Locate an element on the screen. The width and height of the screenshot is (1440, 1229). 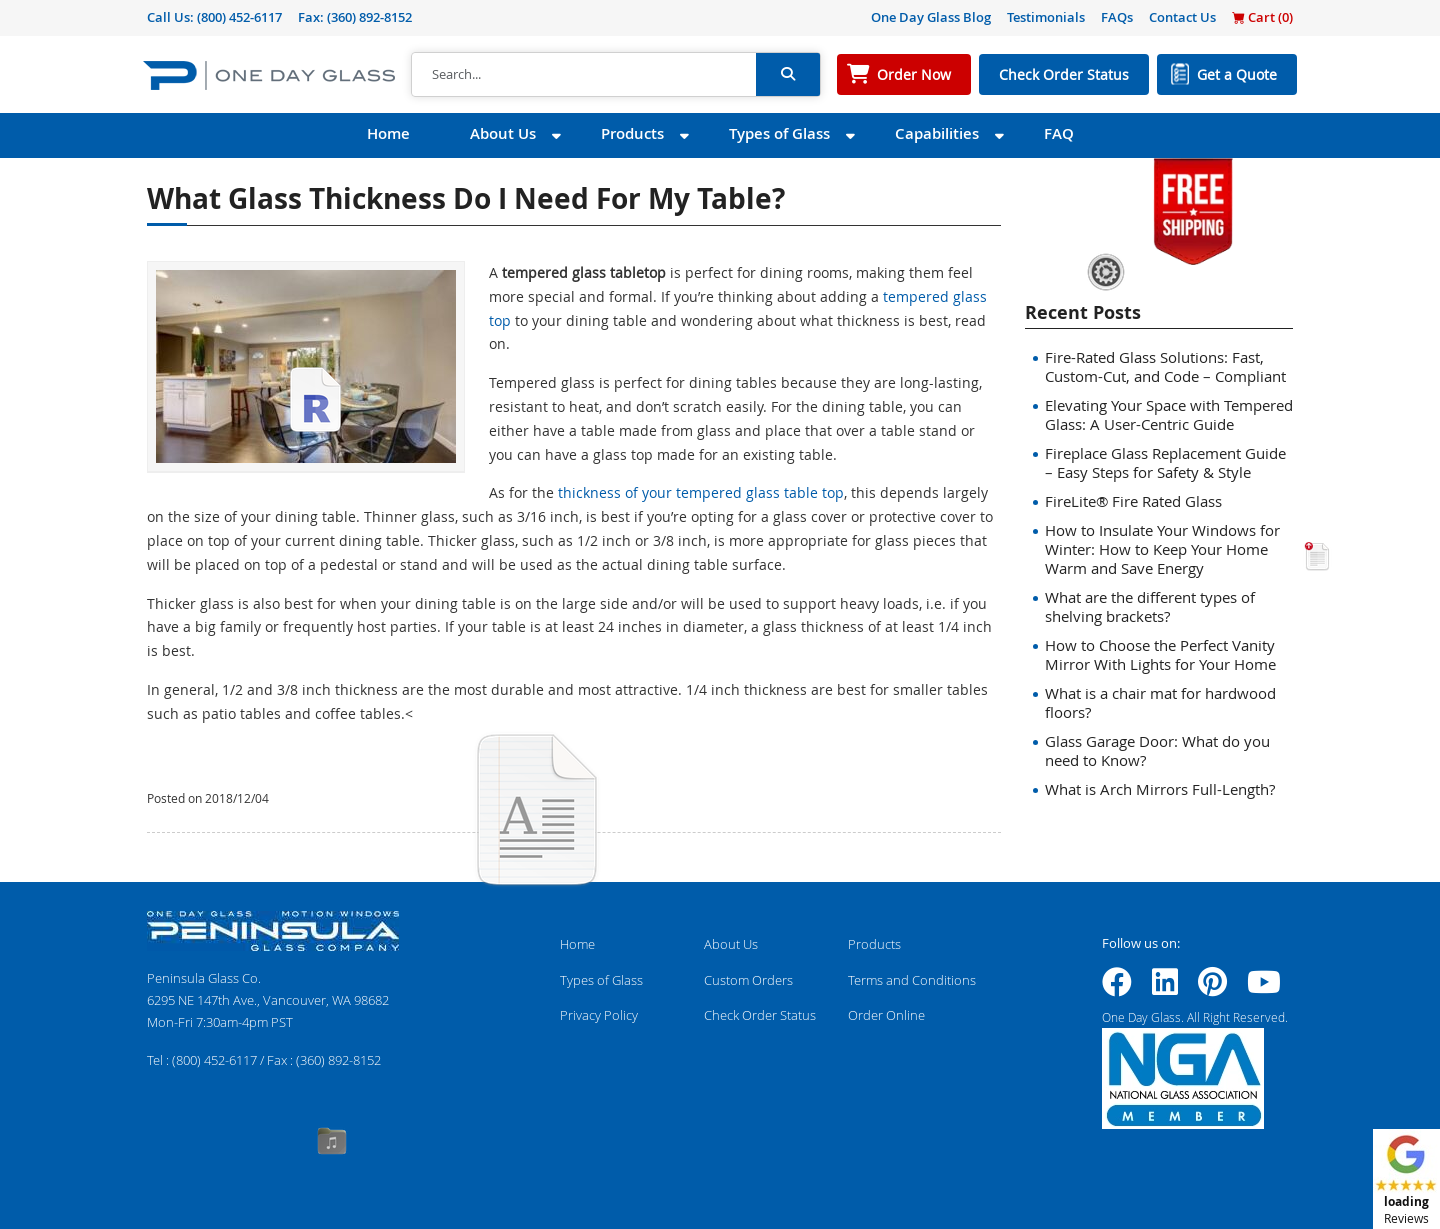
send a file via bluetooth is located at coordinates (1317, 556).